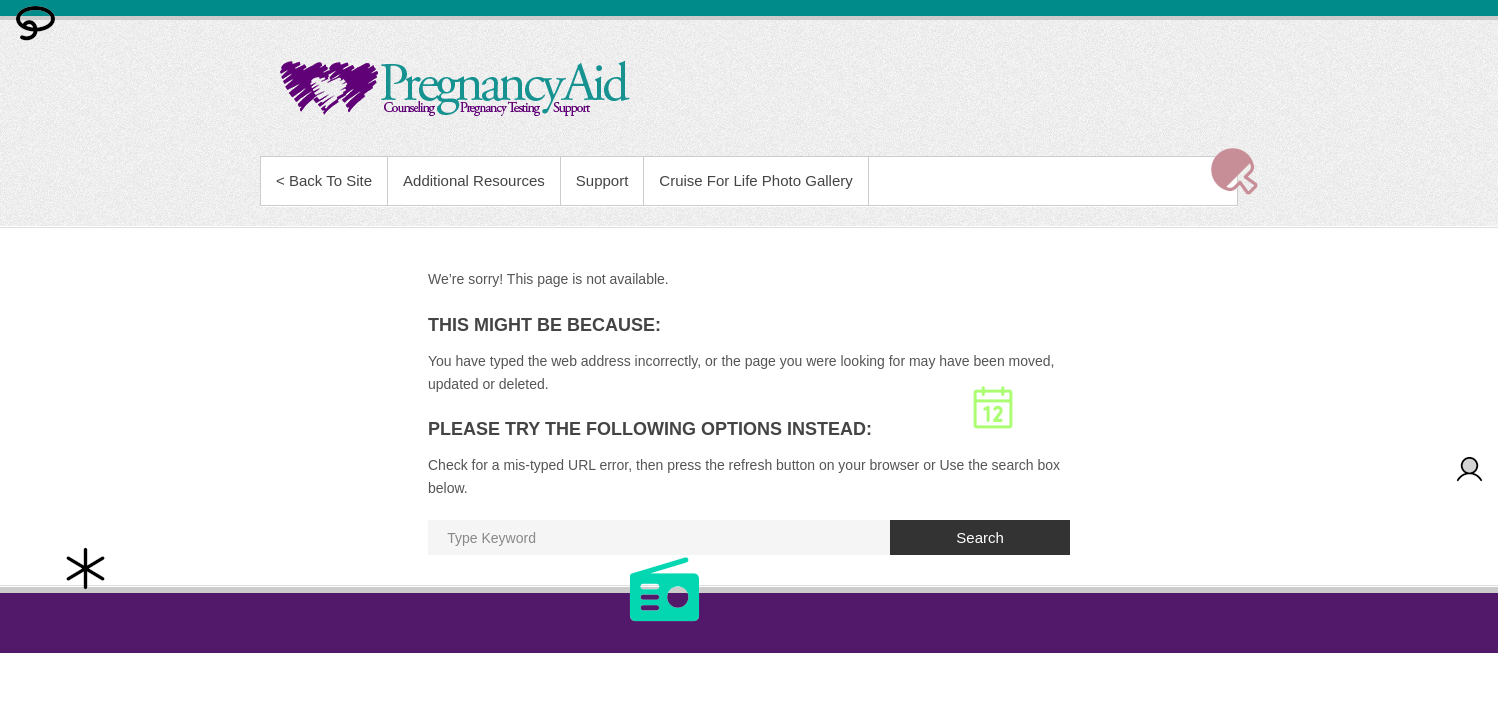 This screenshot has width=1498, height=720. I want to click on freehand selection tool, so click(35, 21).